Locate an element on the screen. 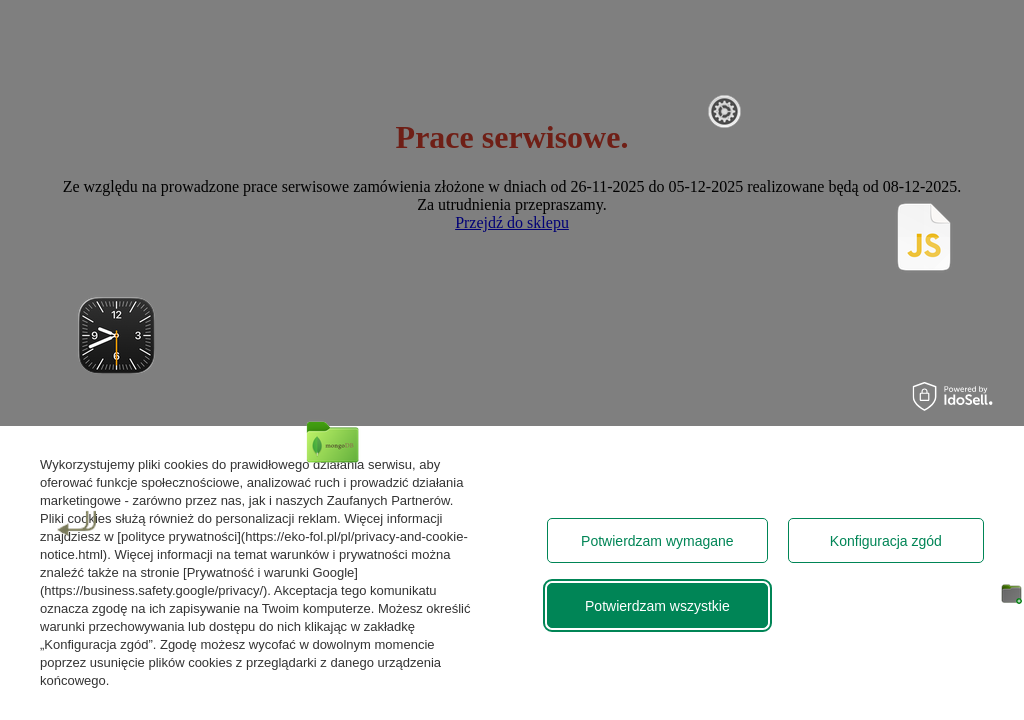  open folder containing MongoDB database files is located at coordinates (332, 443).